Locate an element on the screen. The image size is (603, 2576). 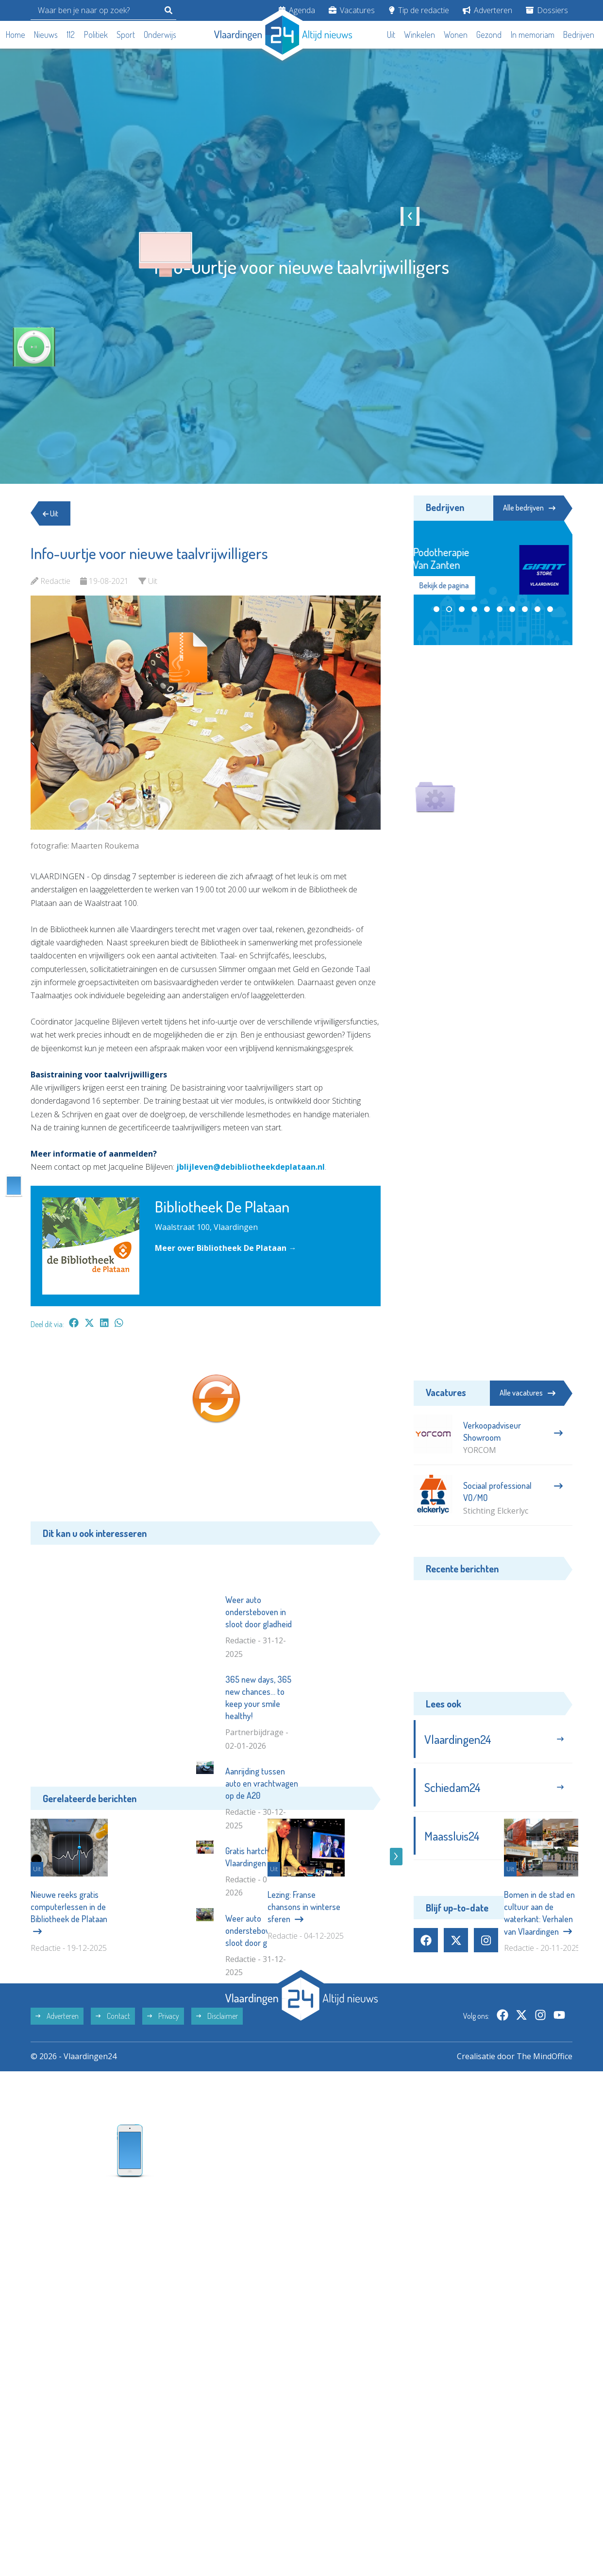
sync data across devices or services is located at coordinates (216, 1398).